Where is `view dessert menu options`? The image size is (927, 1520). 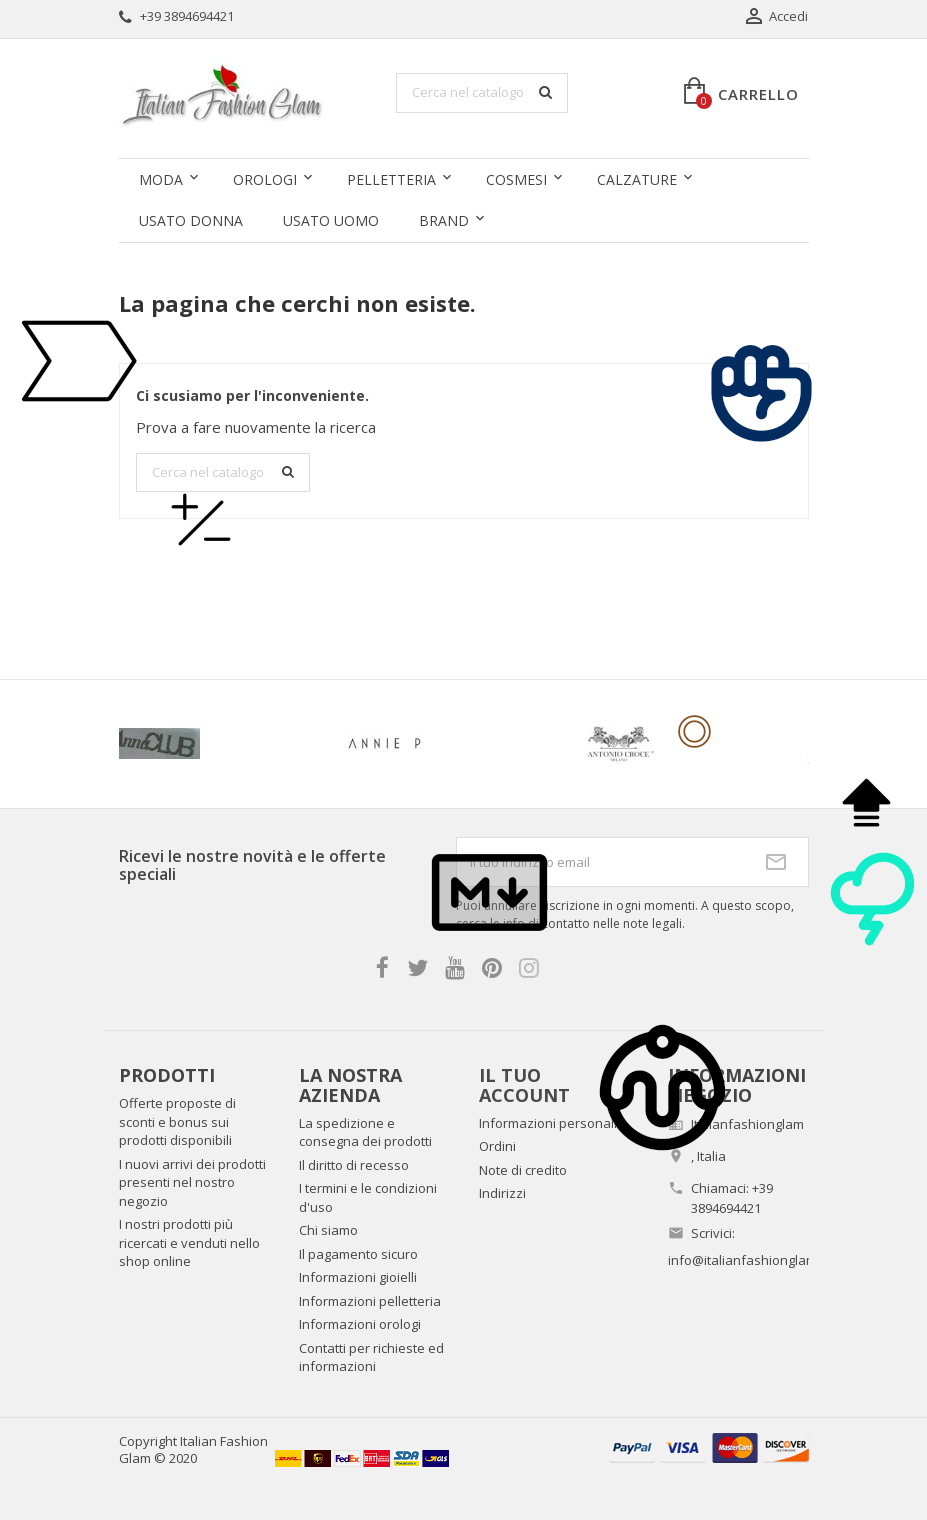 view dessert menu options is located at coordinates (662, 1087).